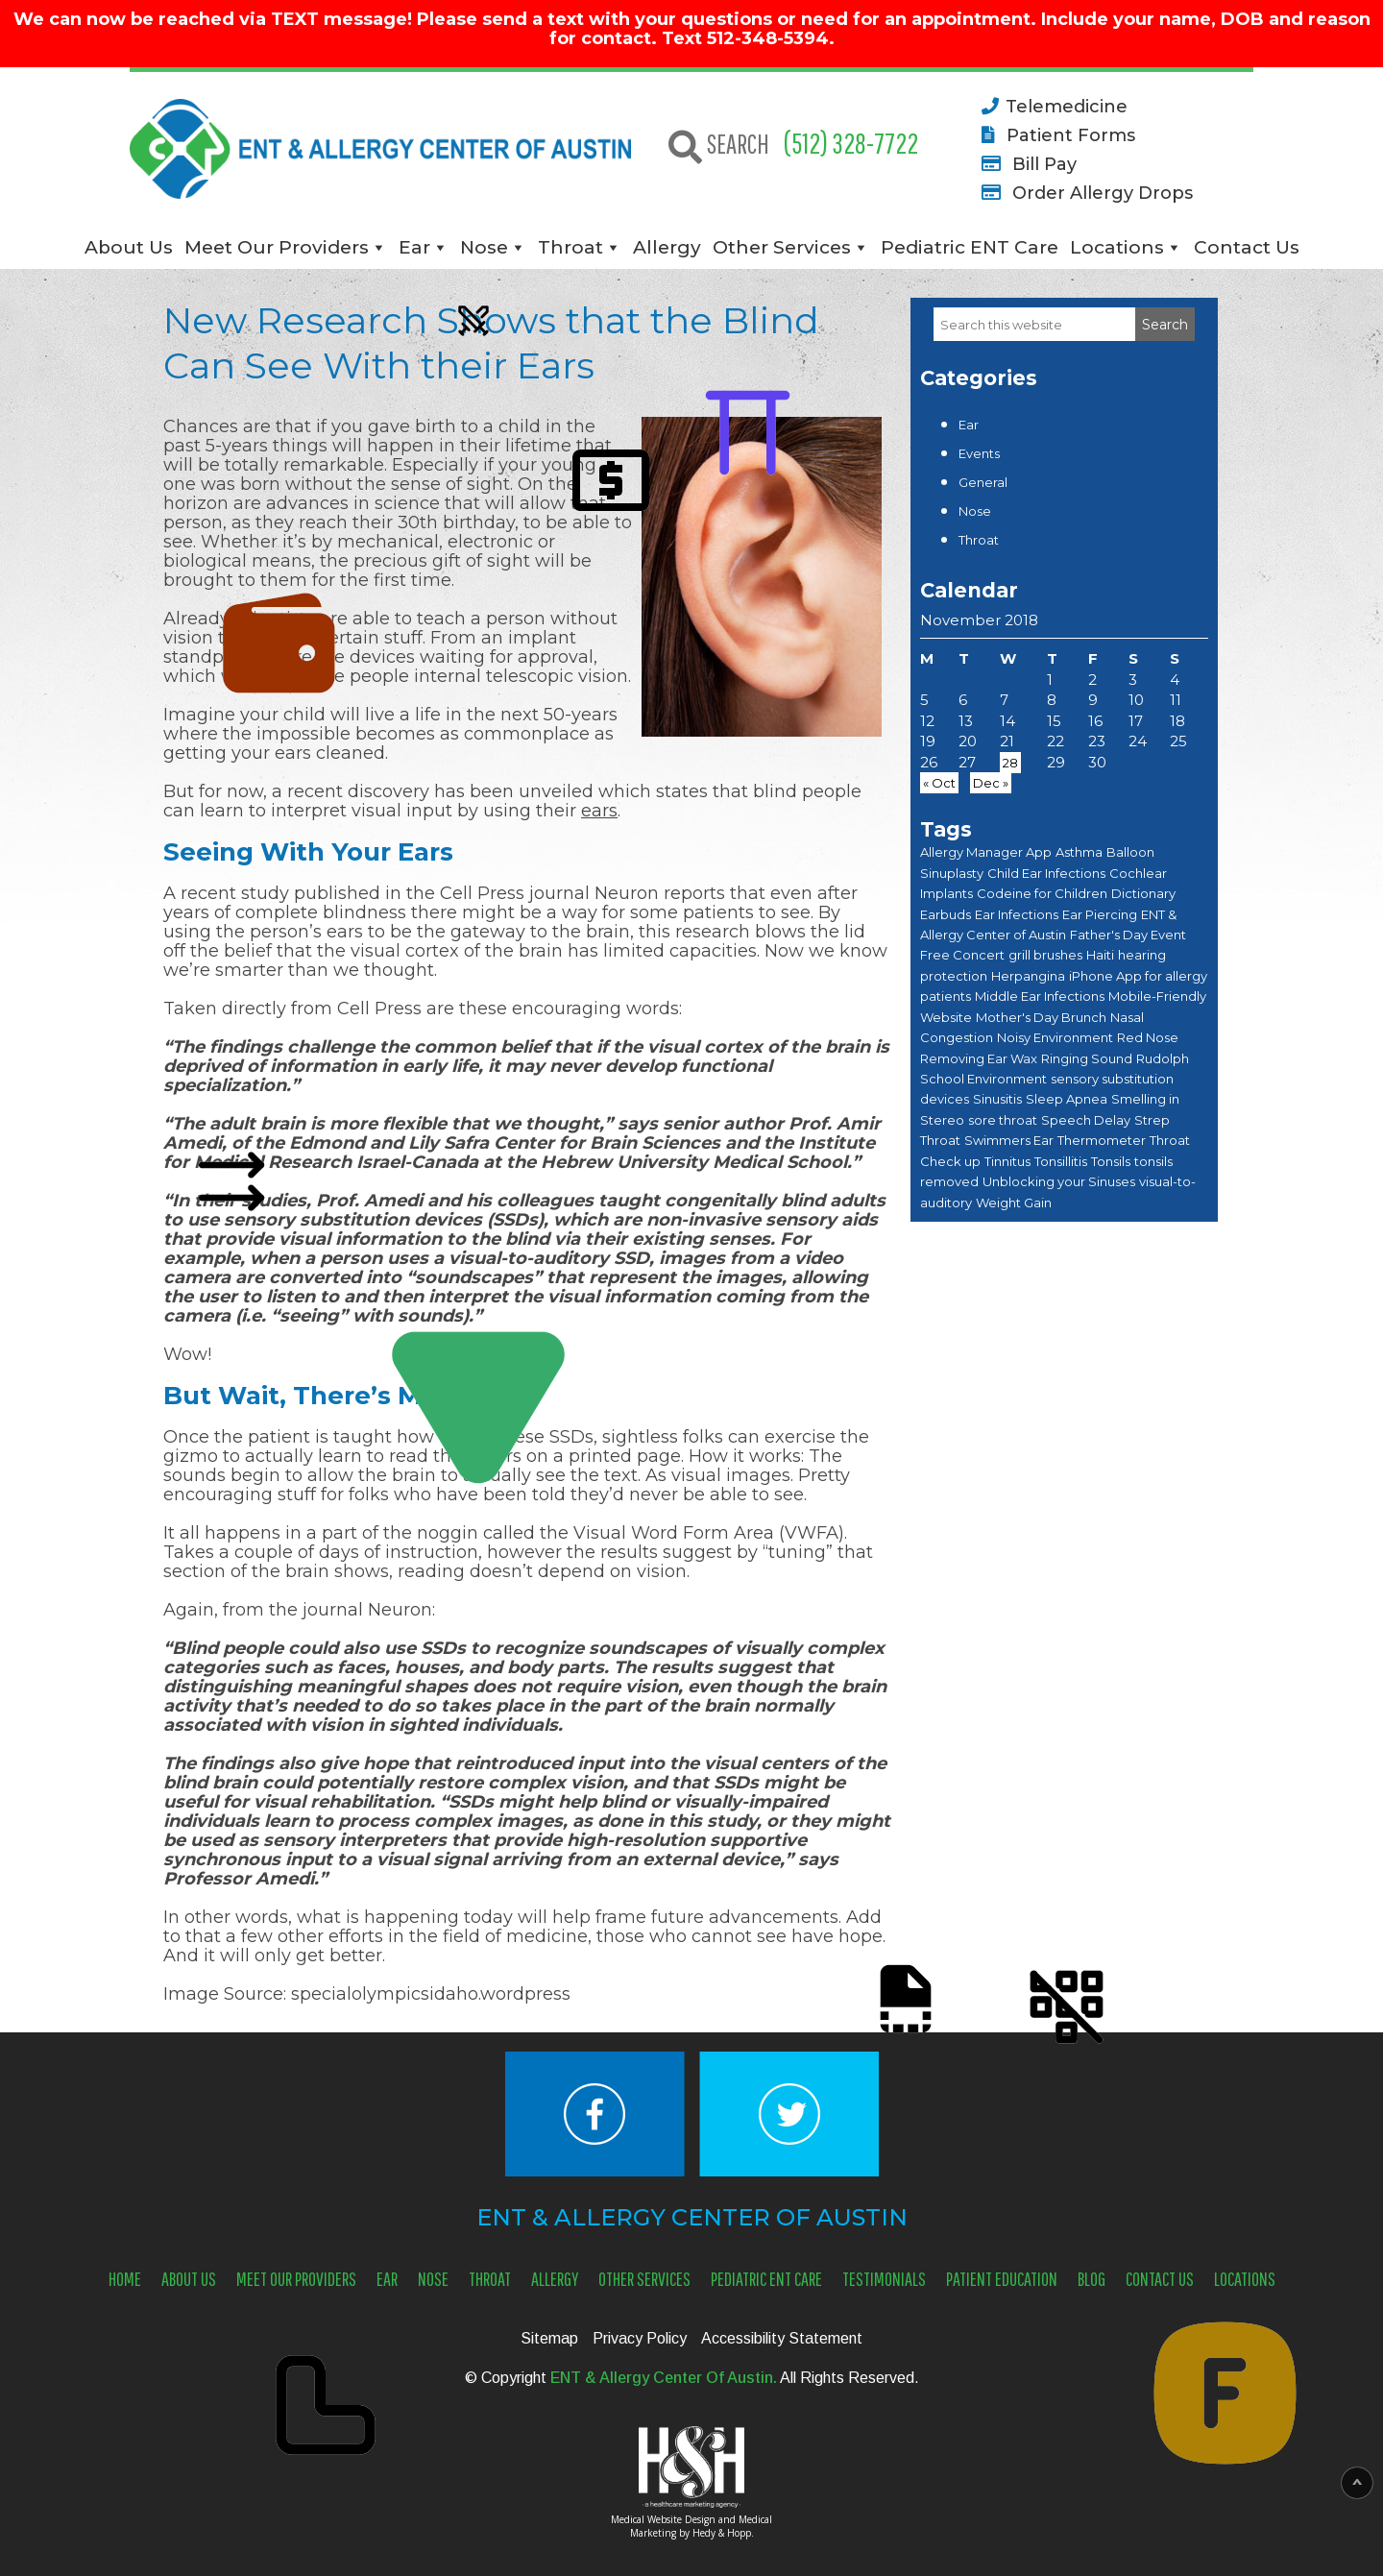  What do you see at coordinates (1225, 2393) in the screenshot?
I see `facebook app or service integration` at bounding box center [1225, 2393].